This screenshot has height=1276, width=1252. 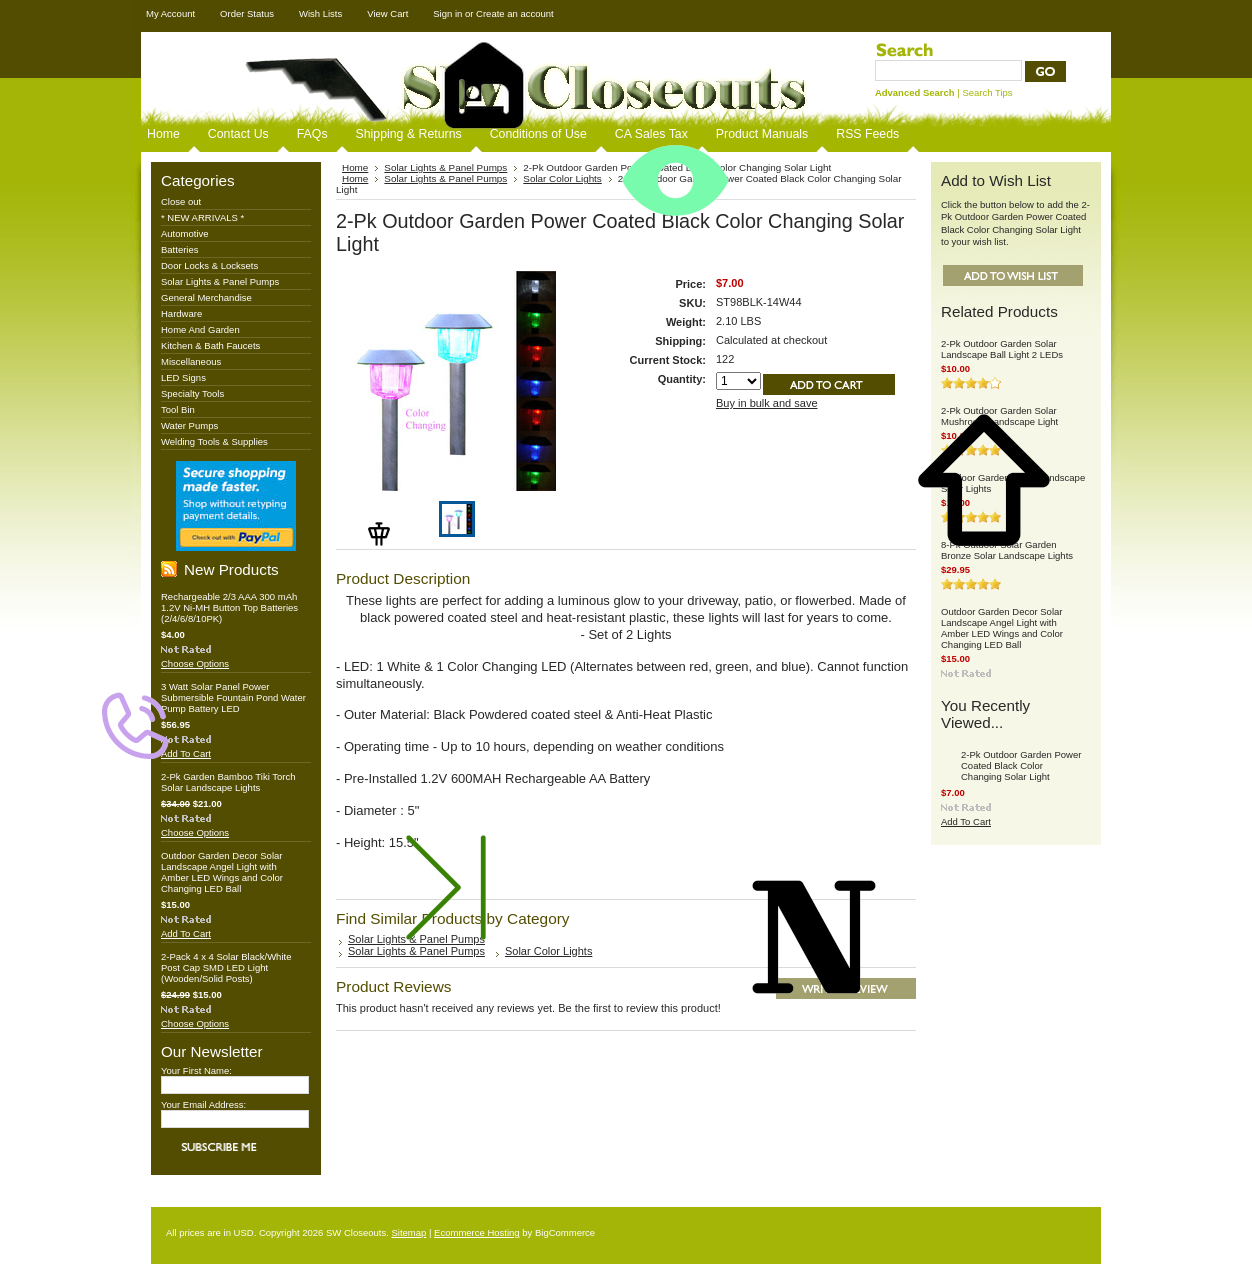 What do you see at coordinates (675, 180) in the screenshot?
I see `view or preview content` at bounding box center [675, 180].